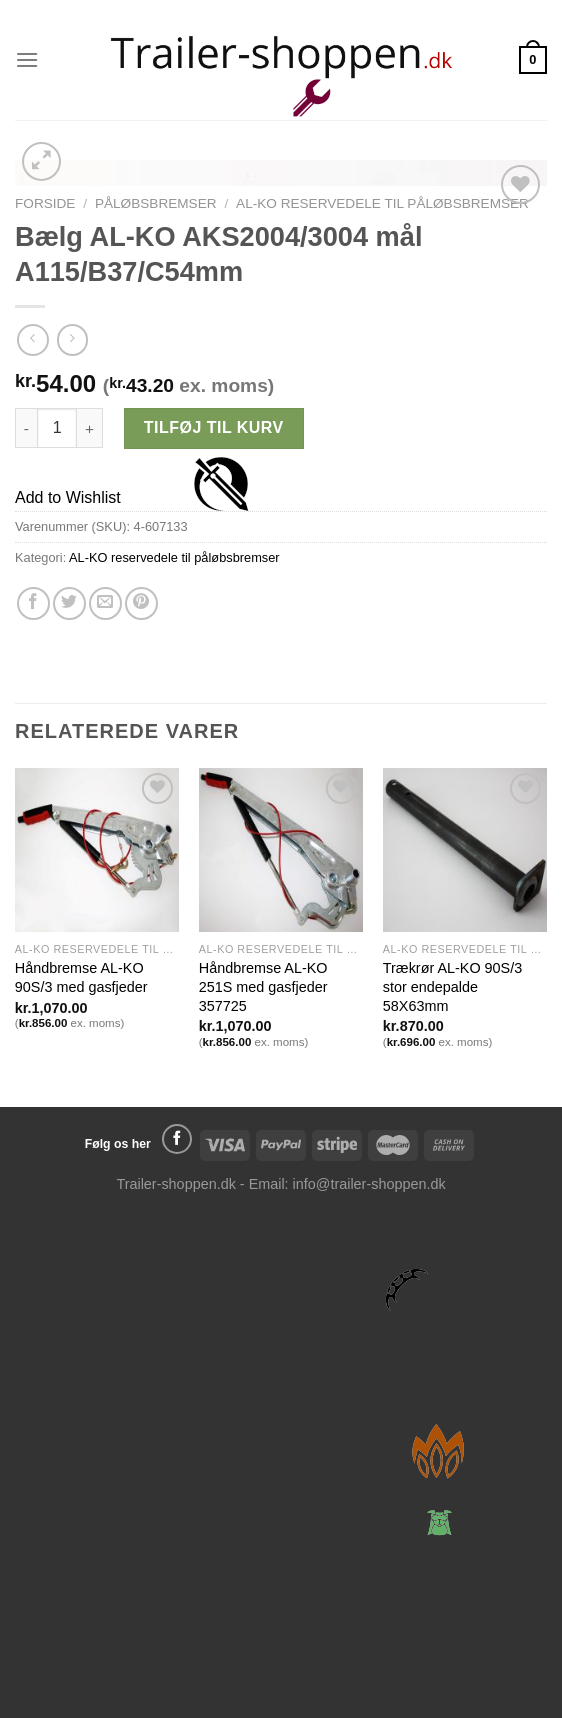 Image resolution: width=562 pixels, height=1718 pixels. I want to click on equip armor or cape to character, so click(439, 1522).